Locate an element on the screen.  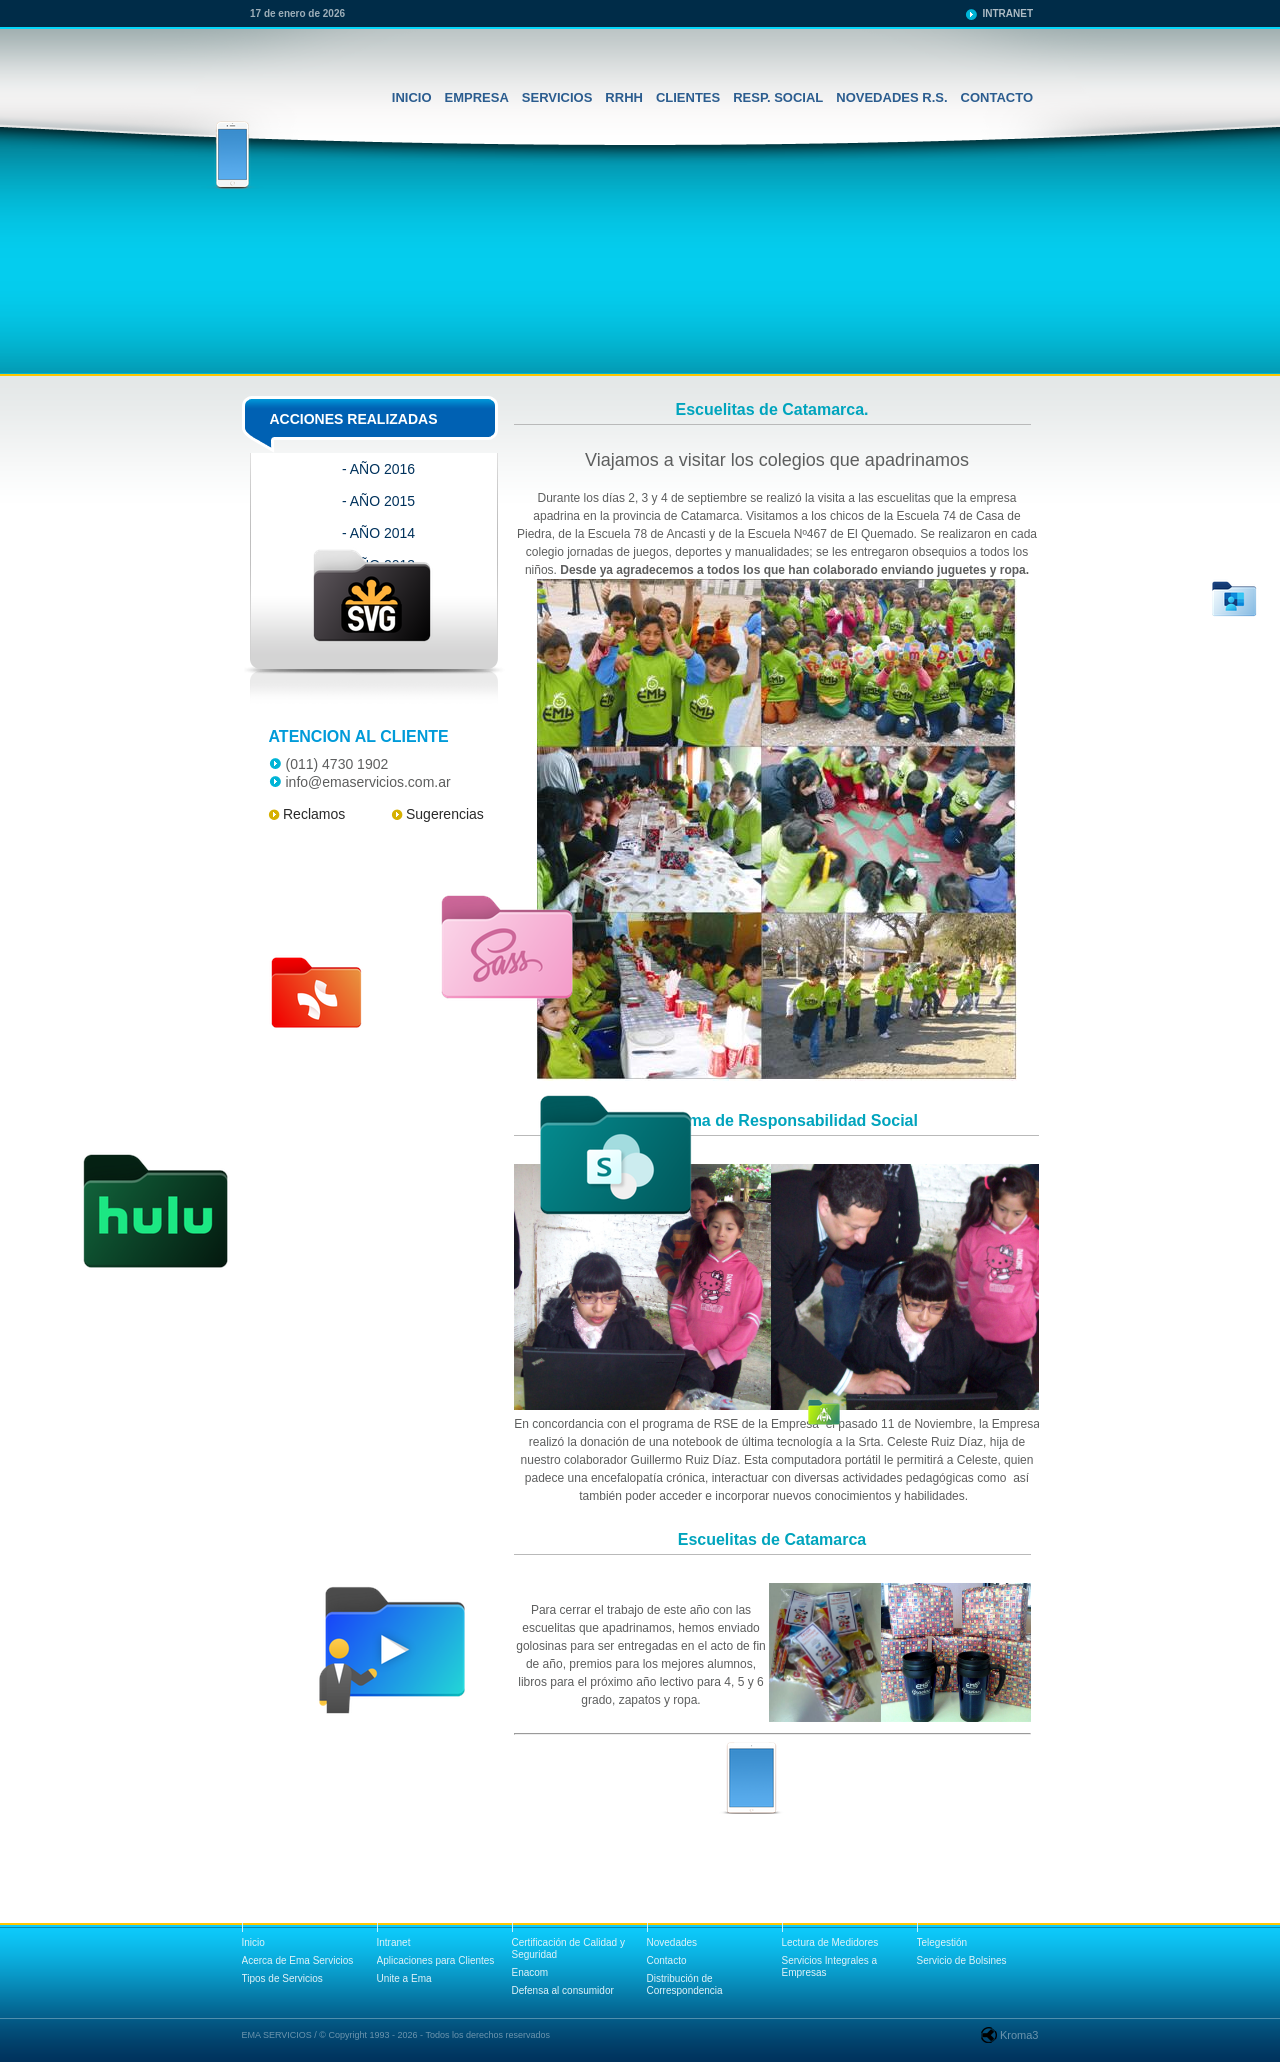
open your GameJolt games folder is located at coordinates (824, 1413).